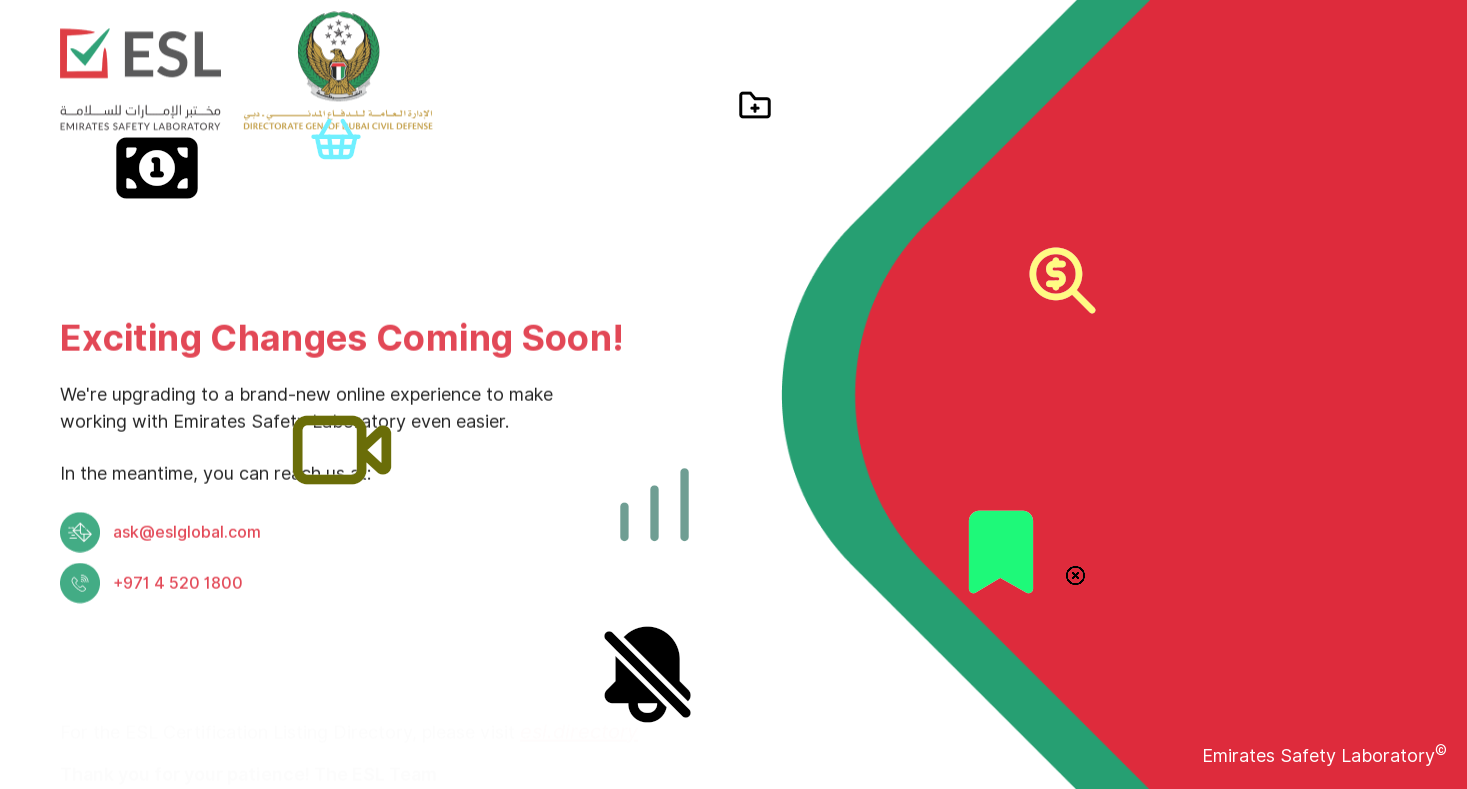 The image size is (1467, 789). I want to click on save this item for later, so click(1001, 552).